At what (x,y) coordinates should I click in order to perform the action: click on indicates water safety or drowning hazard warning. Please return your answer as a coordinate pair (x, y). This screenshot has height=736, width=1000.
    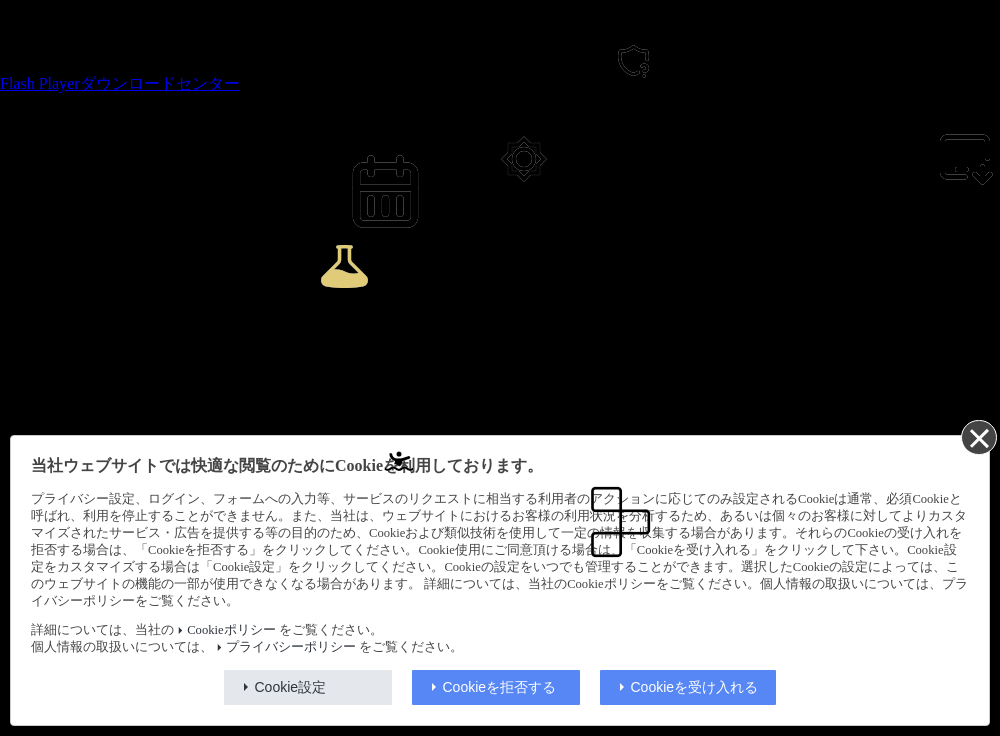
    Looking at the image, I should click on (399, 462).